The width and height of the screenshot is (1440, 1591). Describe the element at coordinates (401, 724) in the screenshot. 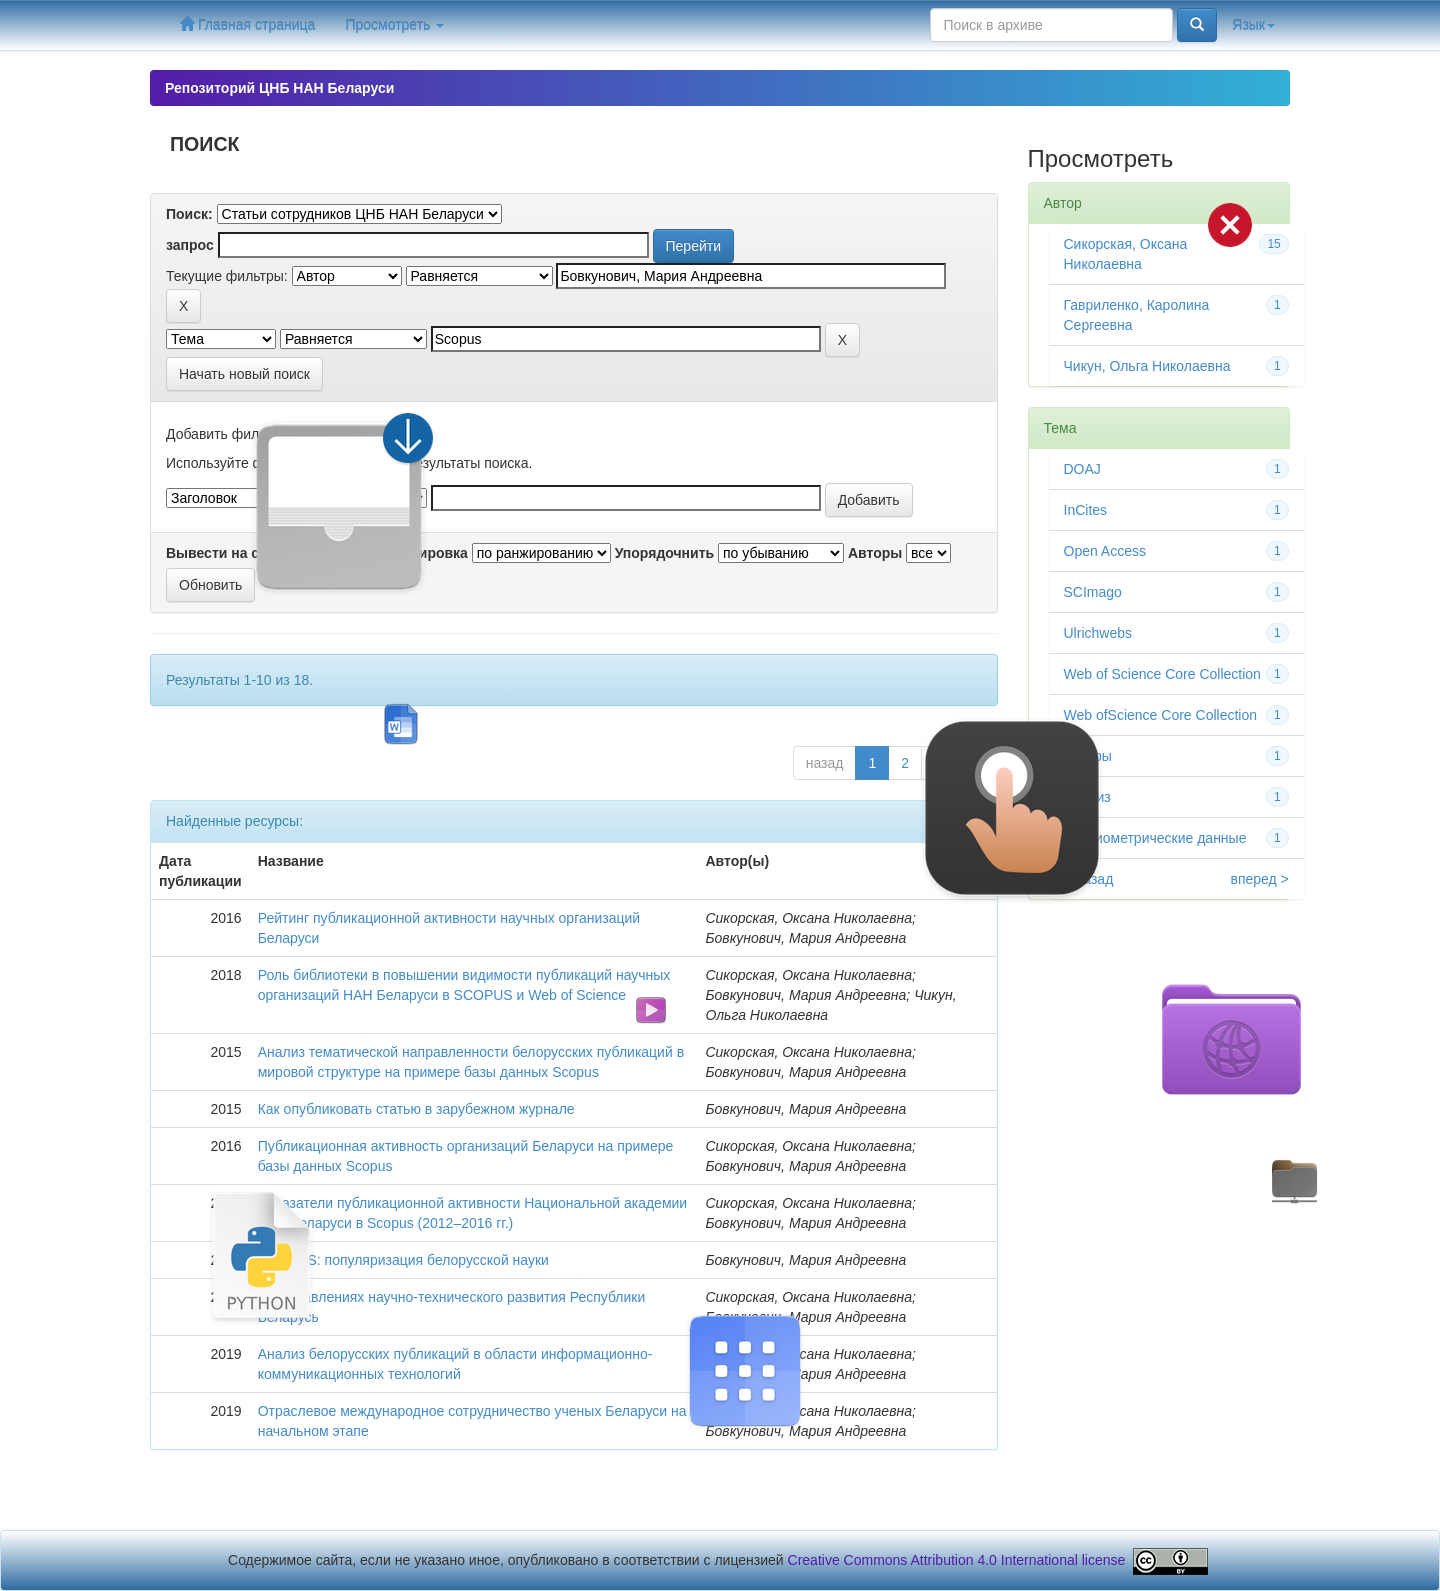

I see `a microsoft word document file` at that location.